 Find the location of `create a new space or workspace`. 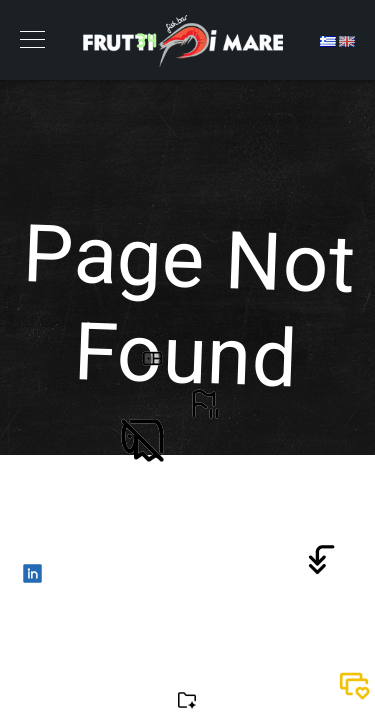

create a new space or workspace is located at coordinates (187, 700).